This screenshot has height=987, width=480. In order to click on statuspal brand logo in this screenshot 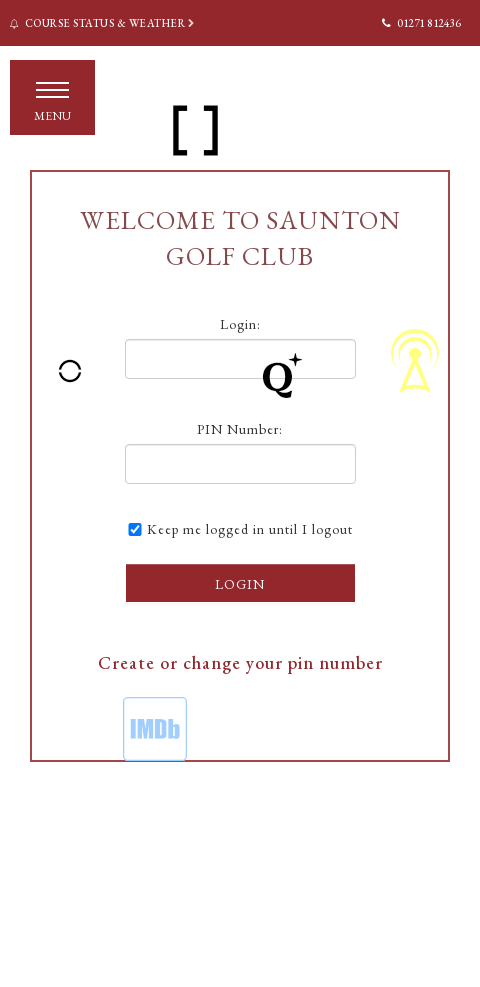, I will do `click(415, 361)`.